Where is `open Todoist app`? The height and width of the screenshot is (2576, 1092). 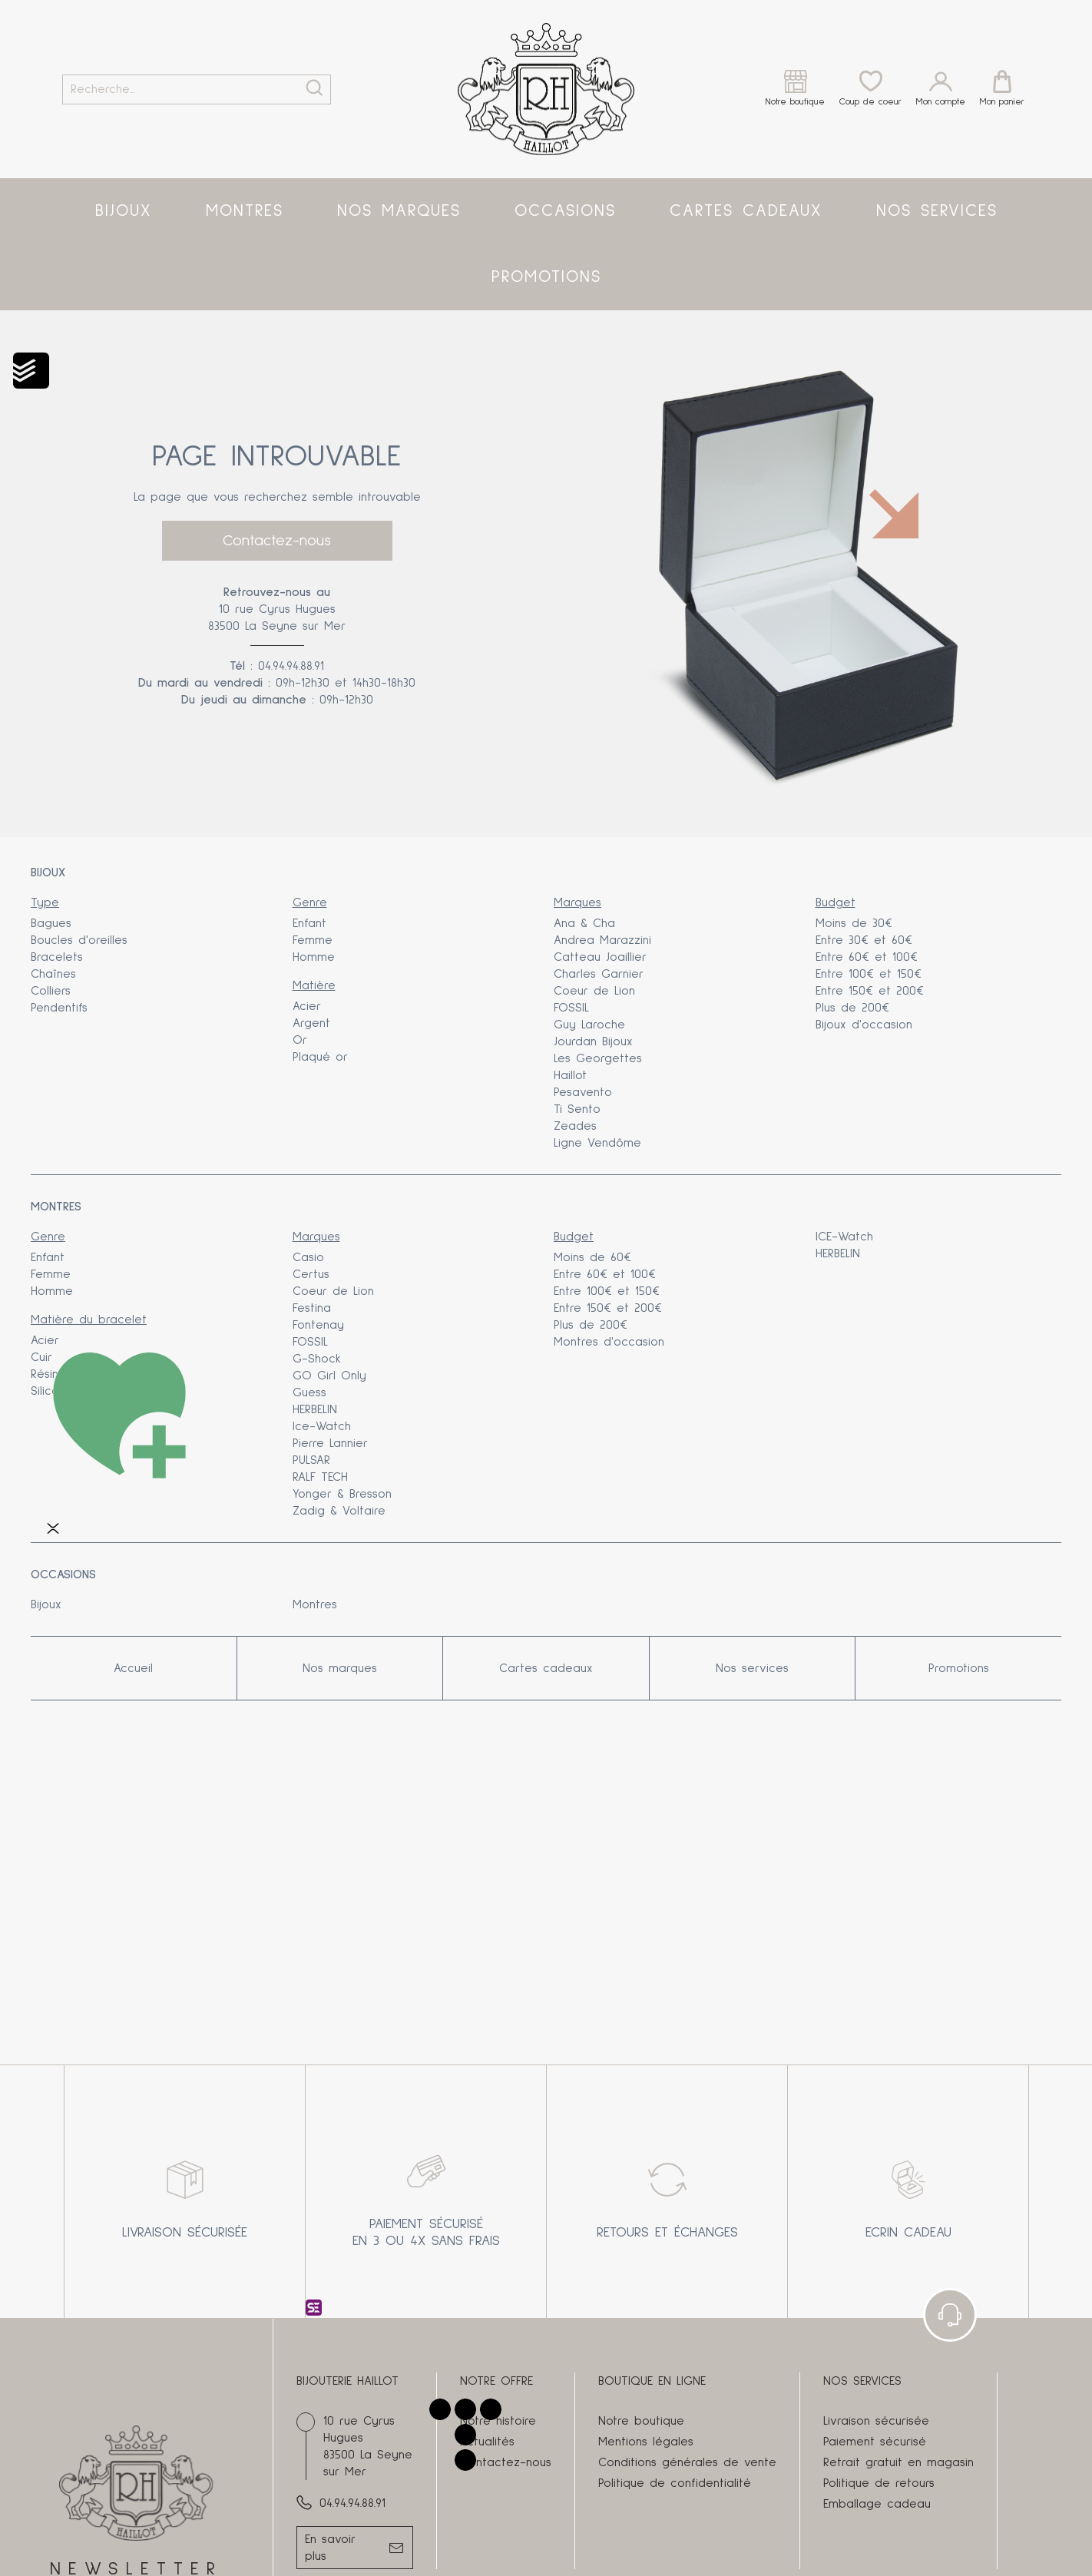
open Todoist app is located at coordinates (31, 370).